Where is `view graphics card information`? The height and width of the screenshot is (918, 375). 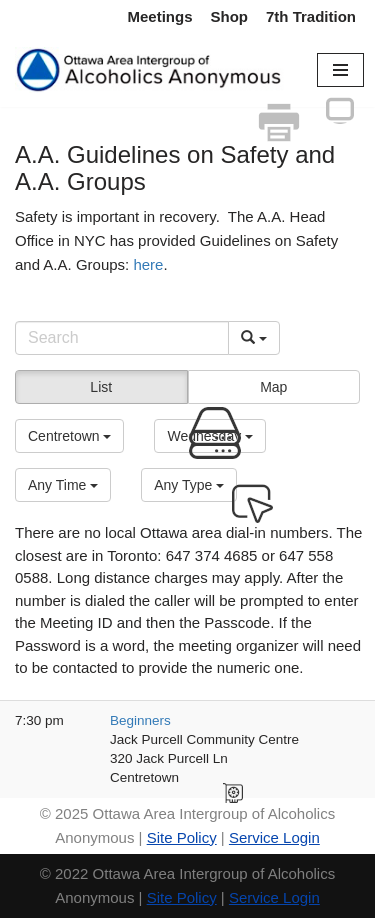 view graphics card information is located at coordinates (233, 793).